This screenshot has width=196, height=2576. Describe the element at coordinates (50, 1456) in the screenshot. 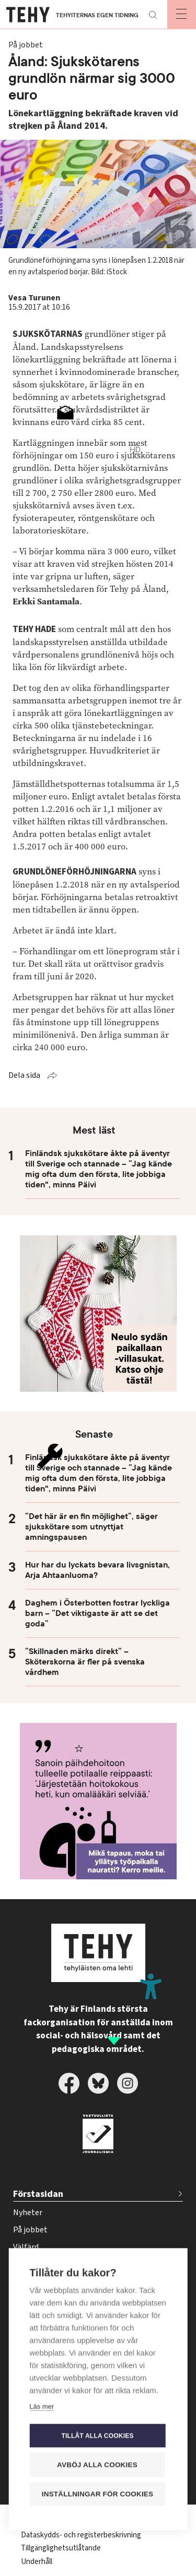

I see `access build or configuration settings` at that location.